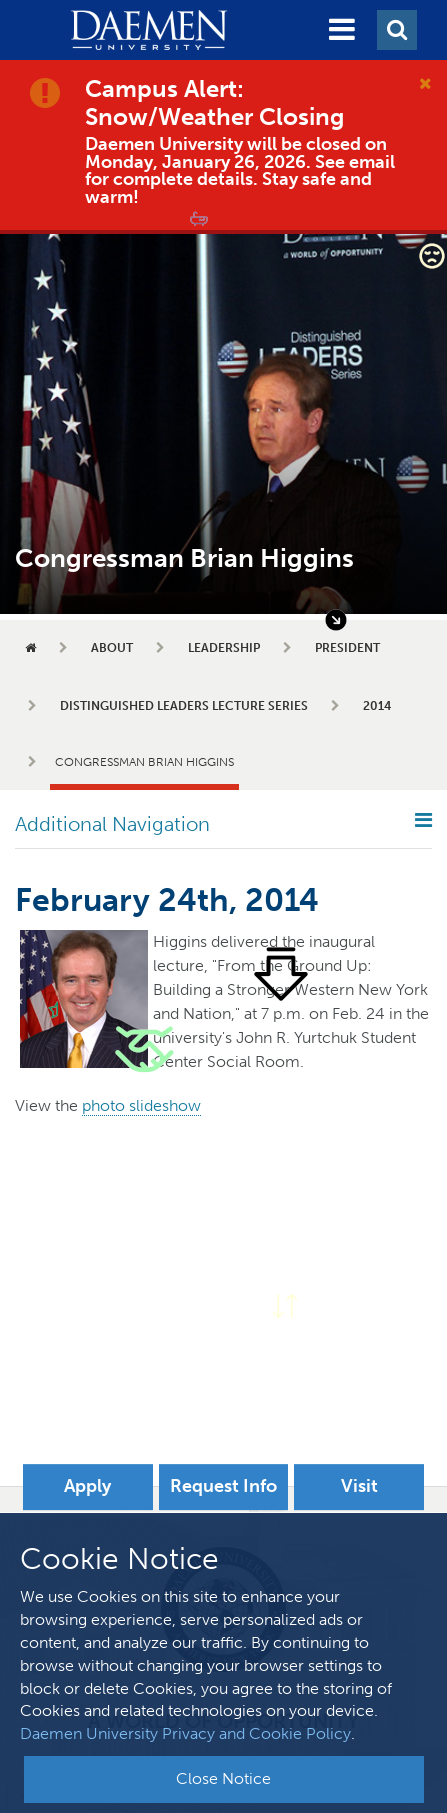 The width and height of the screenshot is (447, 1813). I want to click on indicate dissatisfaction or negative feedback, so click(432, 256).